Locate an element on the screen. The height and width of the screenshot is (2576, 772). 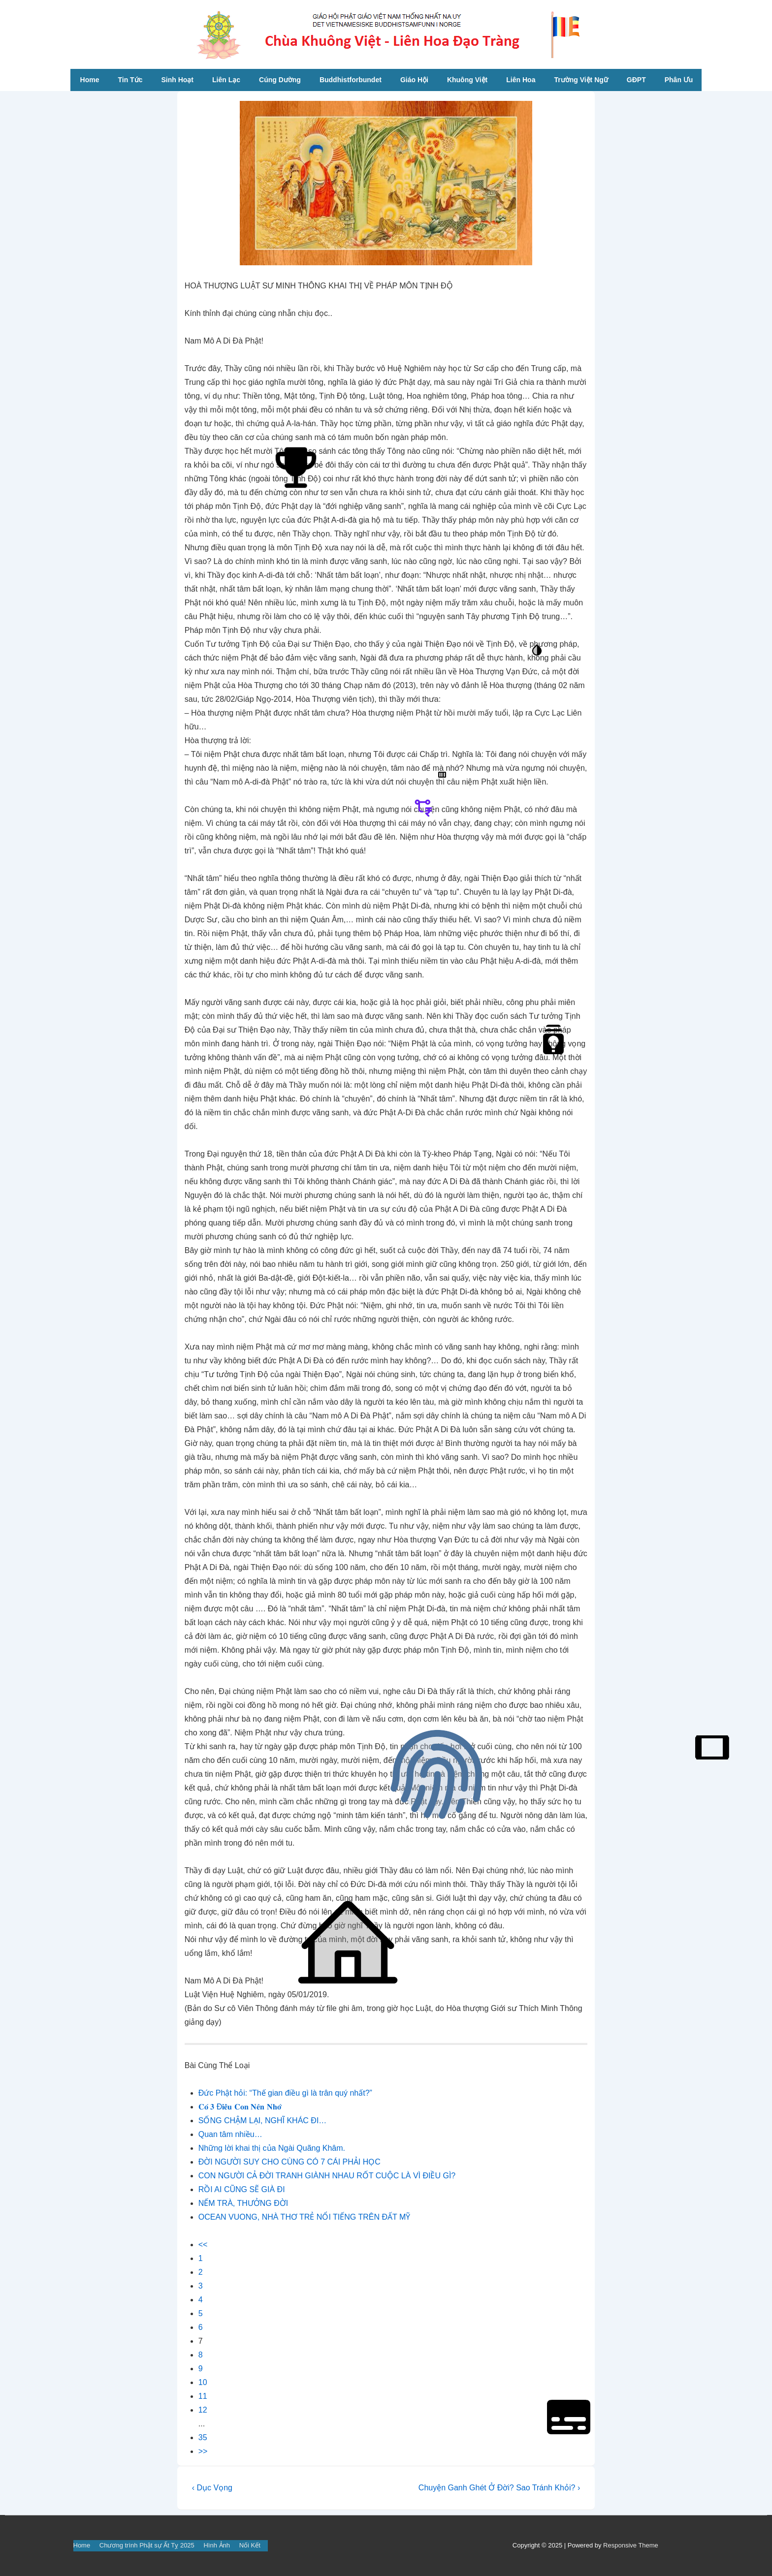
switch to tablet view or layout is located at coordinates (712, 1747).